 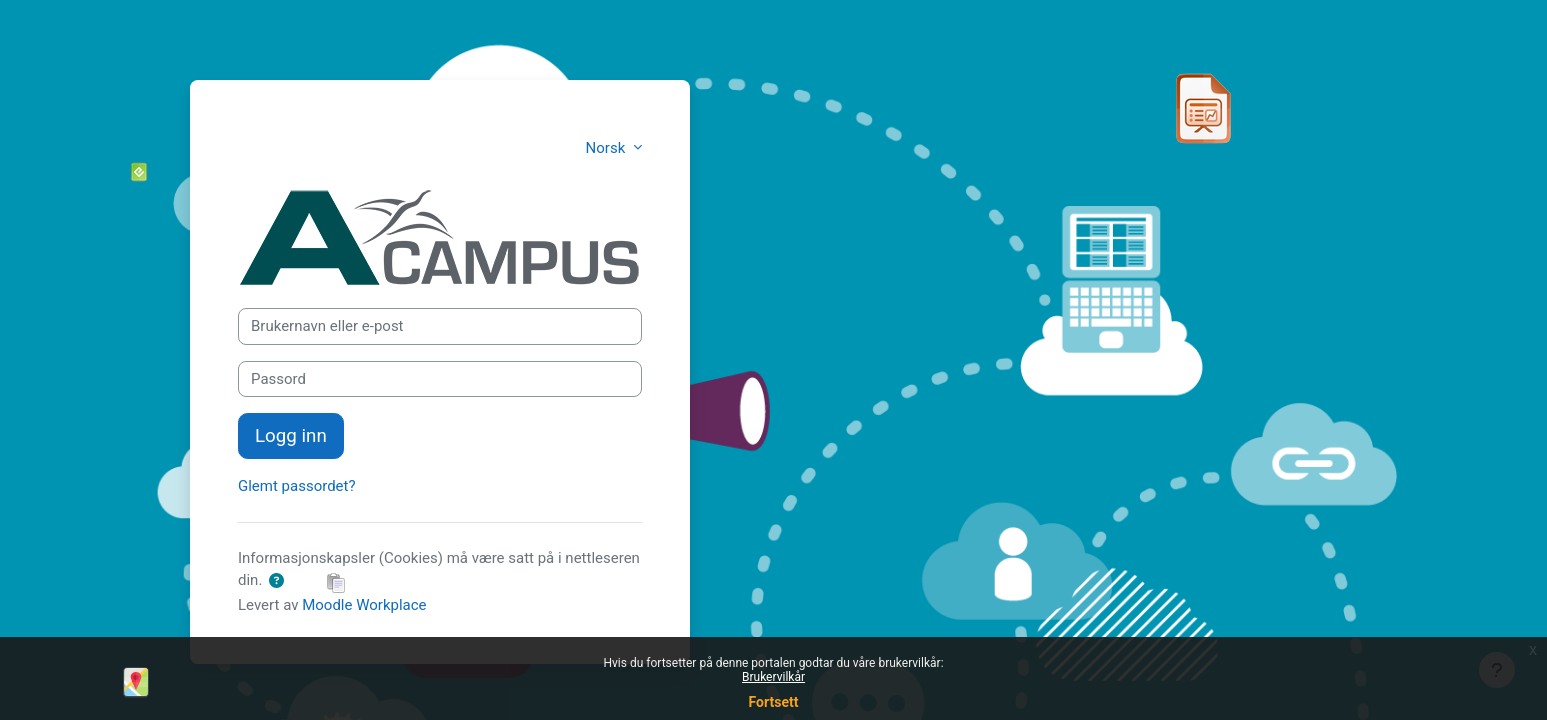 What do you see at coordinates (139, 172) in the screenshot?
I see `an epub ebook file` at bounding box center [139, 172].